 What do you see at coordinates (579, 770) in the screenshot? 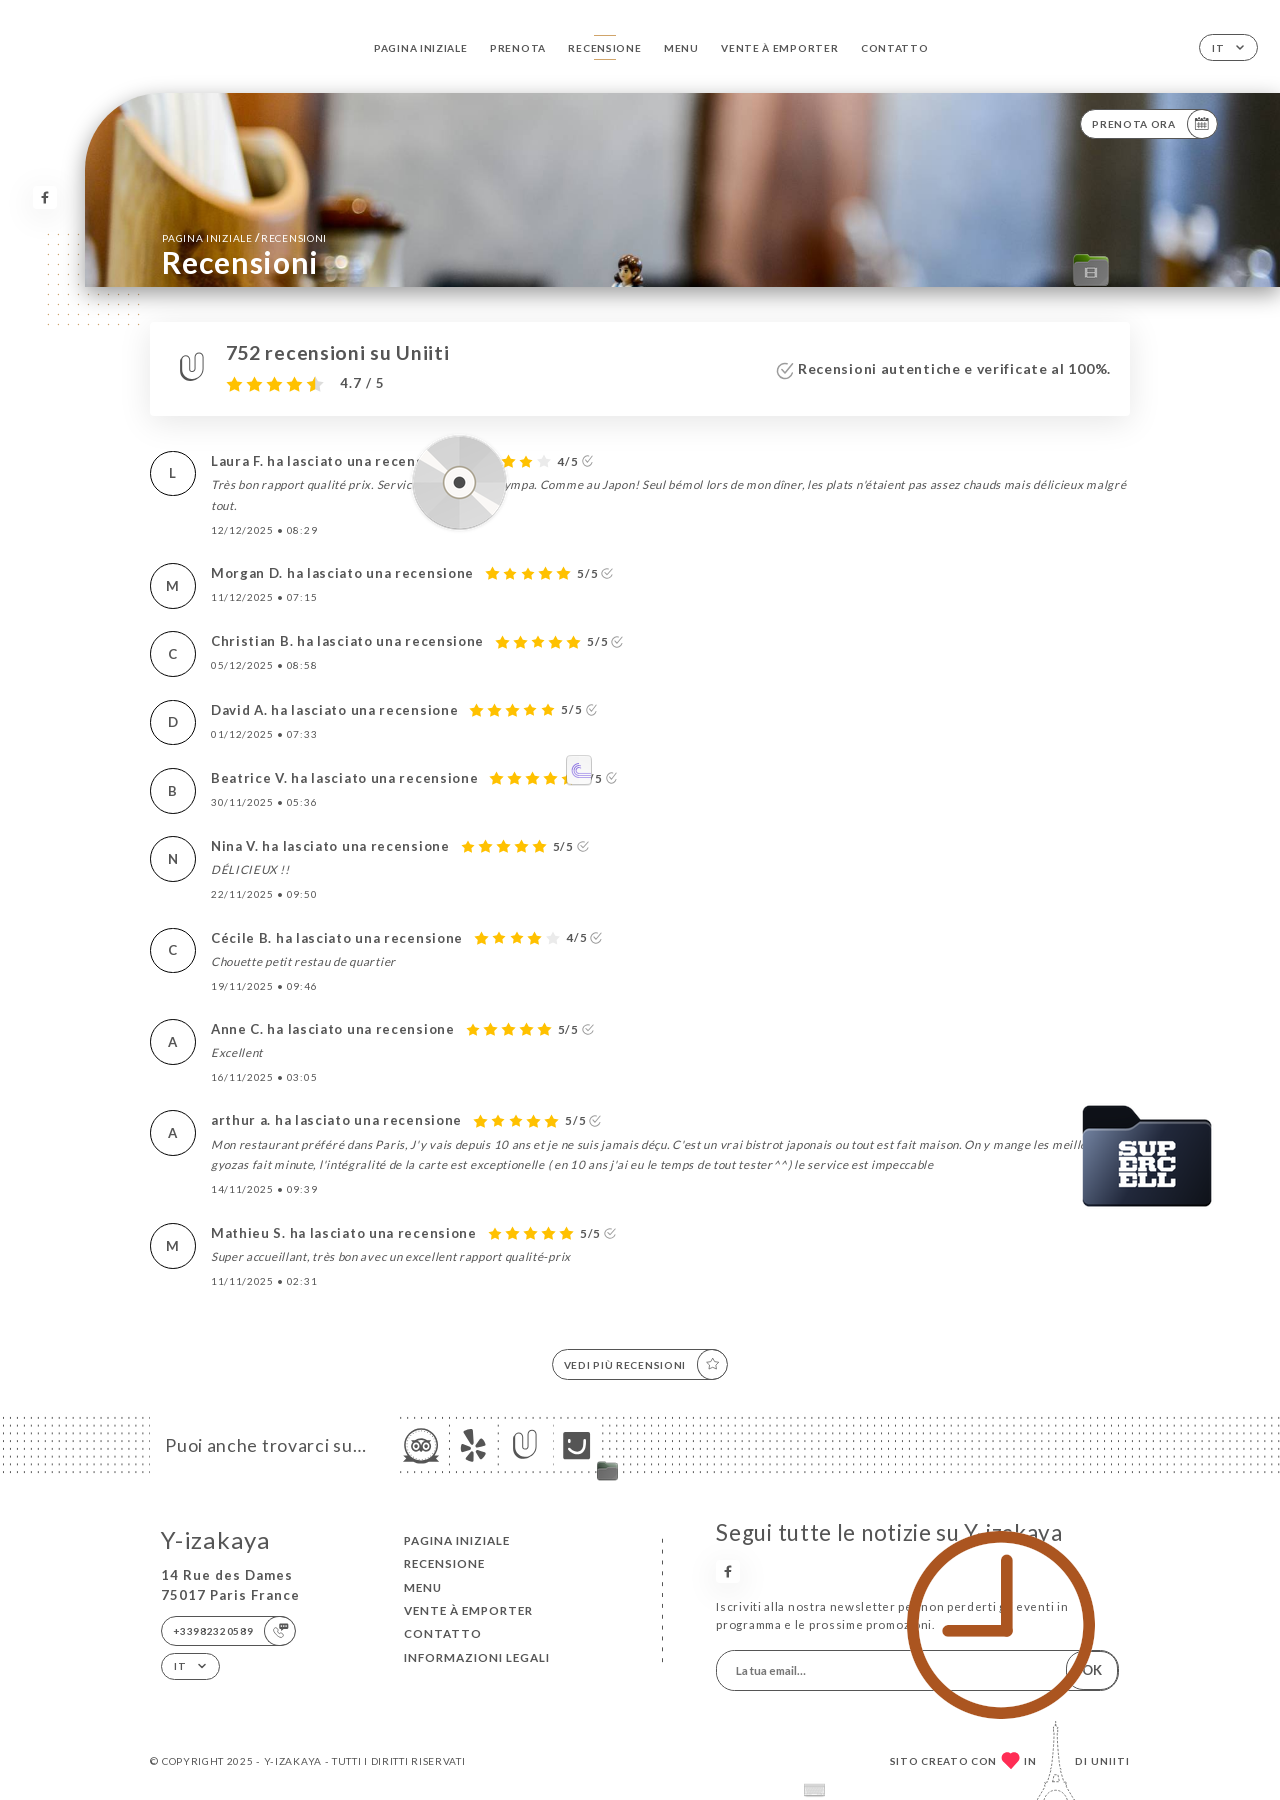
I see `a bittorrent torrent file` at bounding box center [579, 770].